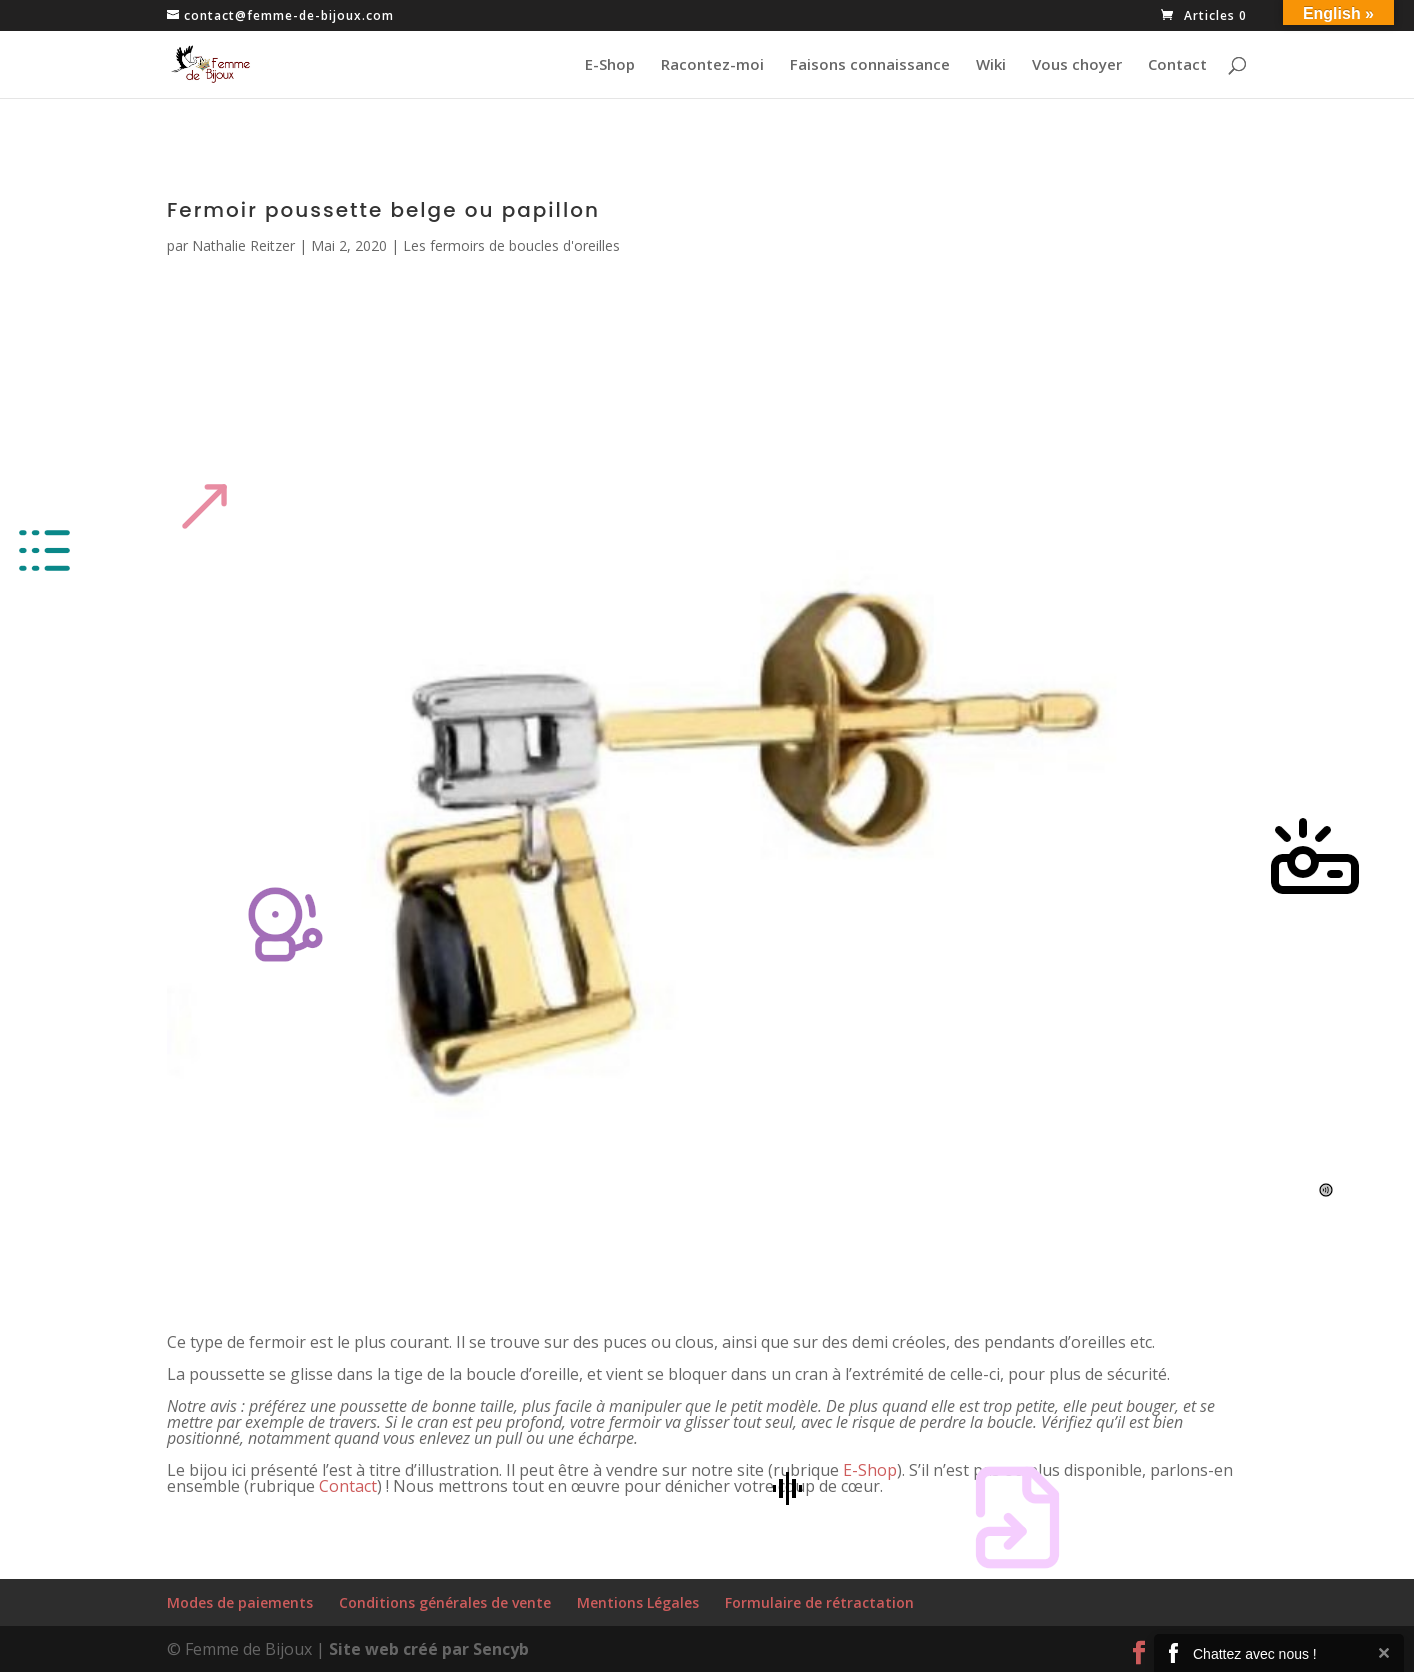 This screenshot has height=1672, width=1414. What do you see at coordinates (1315, 858) in the screenshot?
I see `connect to a projector or external display` at bounding box center [1315, 858].